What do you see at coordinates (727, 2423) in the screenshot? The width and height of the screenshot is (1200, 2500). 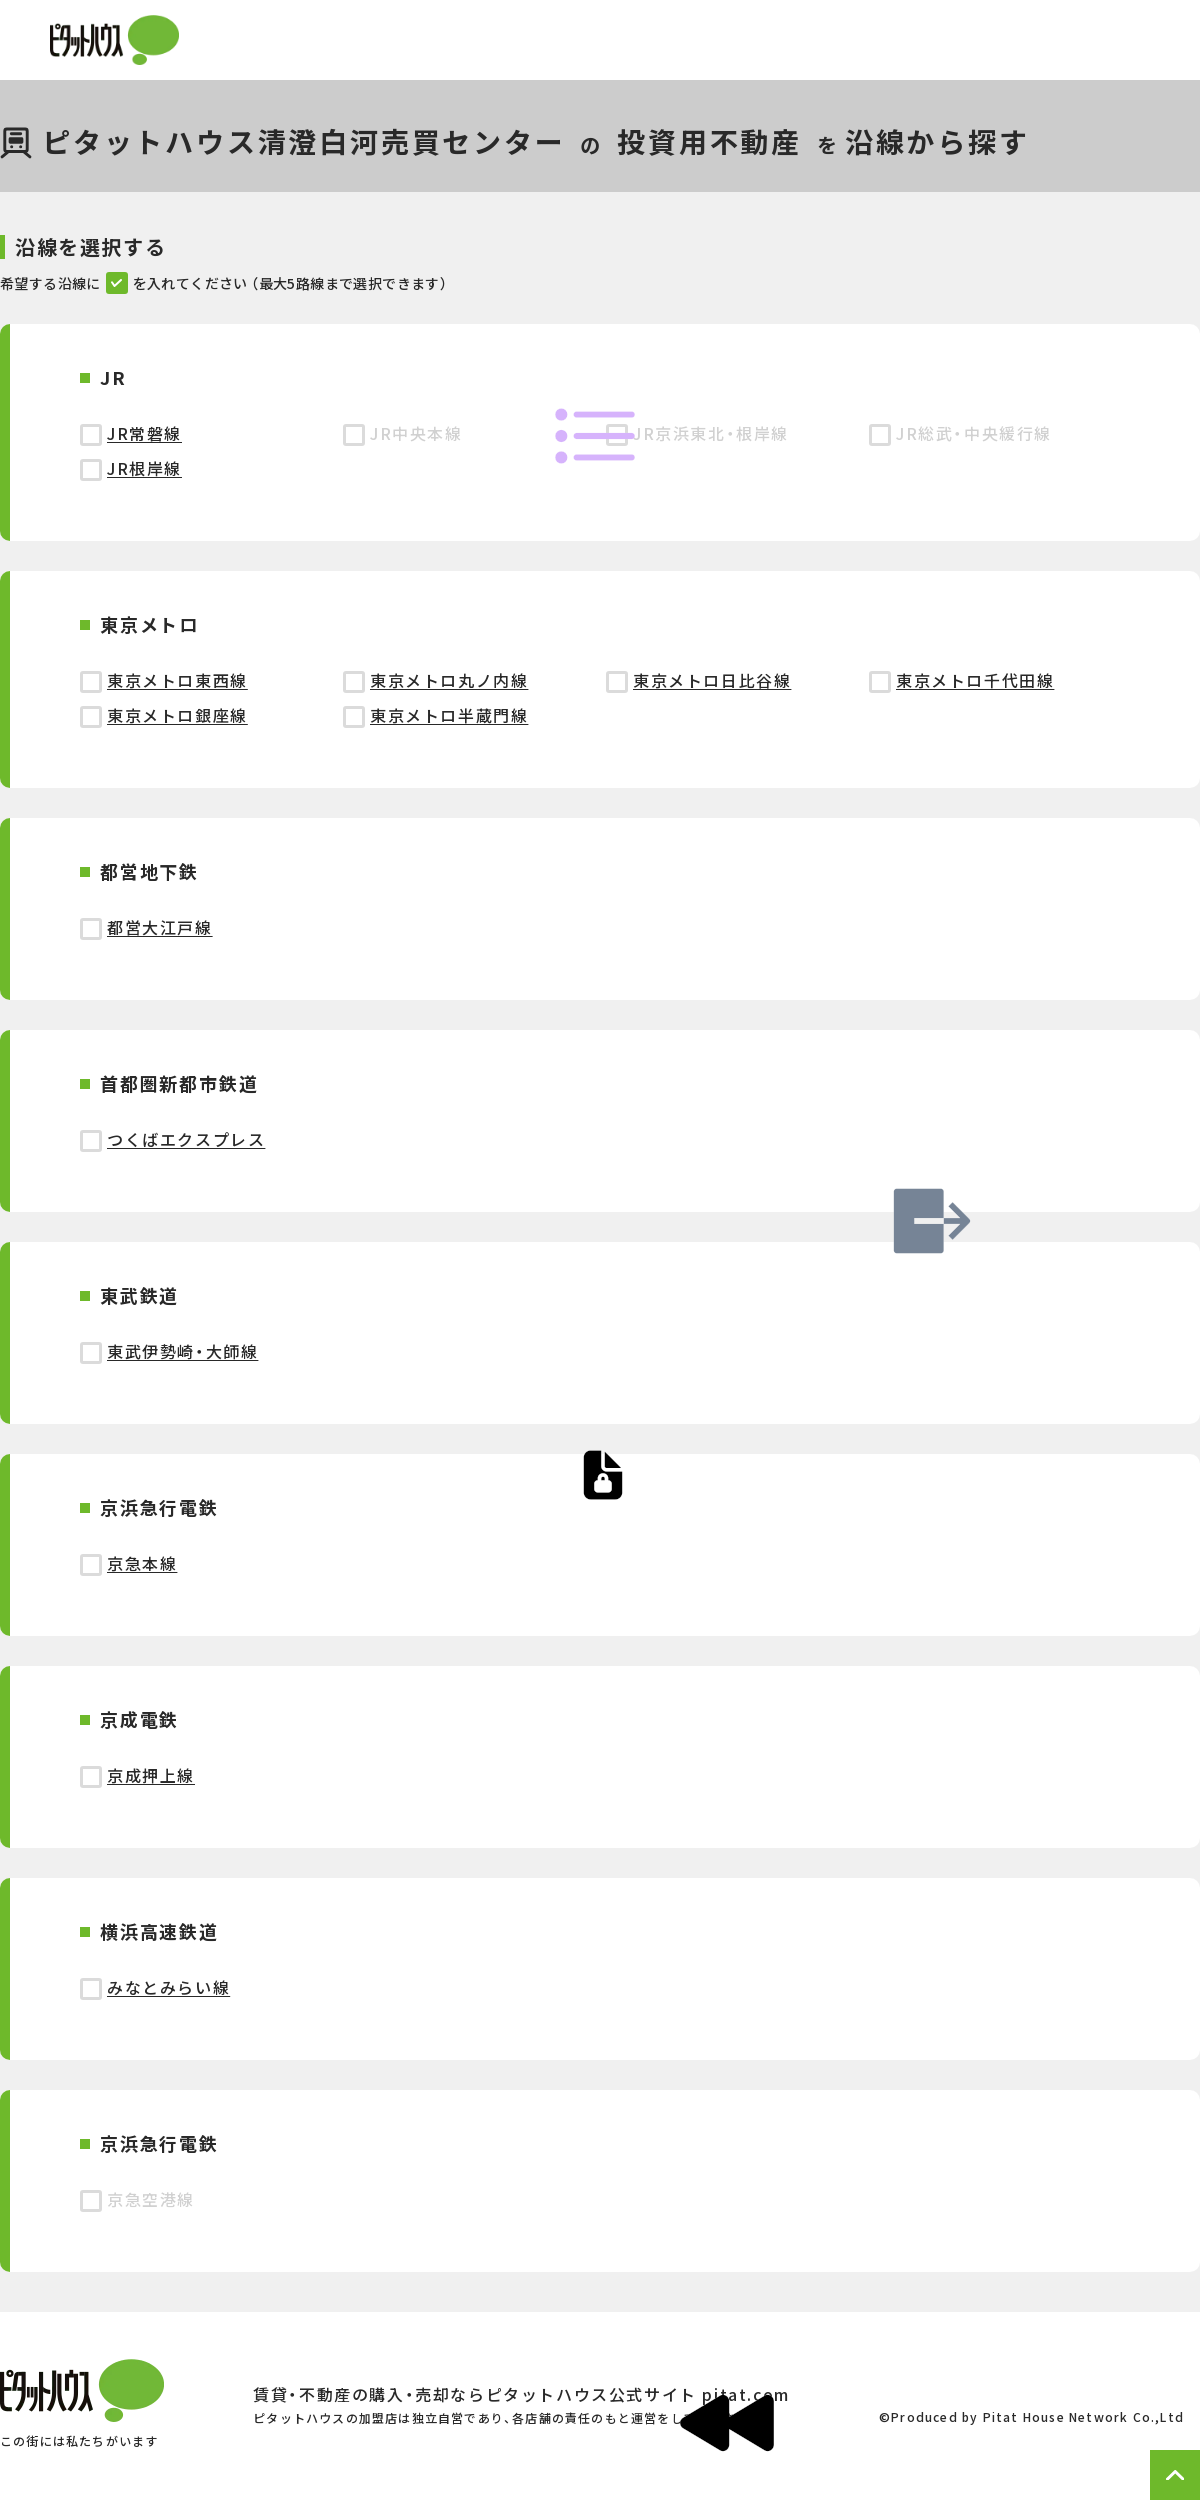 I see `skip to previous track` at bounding box center [727, 2423].